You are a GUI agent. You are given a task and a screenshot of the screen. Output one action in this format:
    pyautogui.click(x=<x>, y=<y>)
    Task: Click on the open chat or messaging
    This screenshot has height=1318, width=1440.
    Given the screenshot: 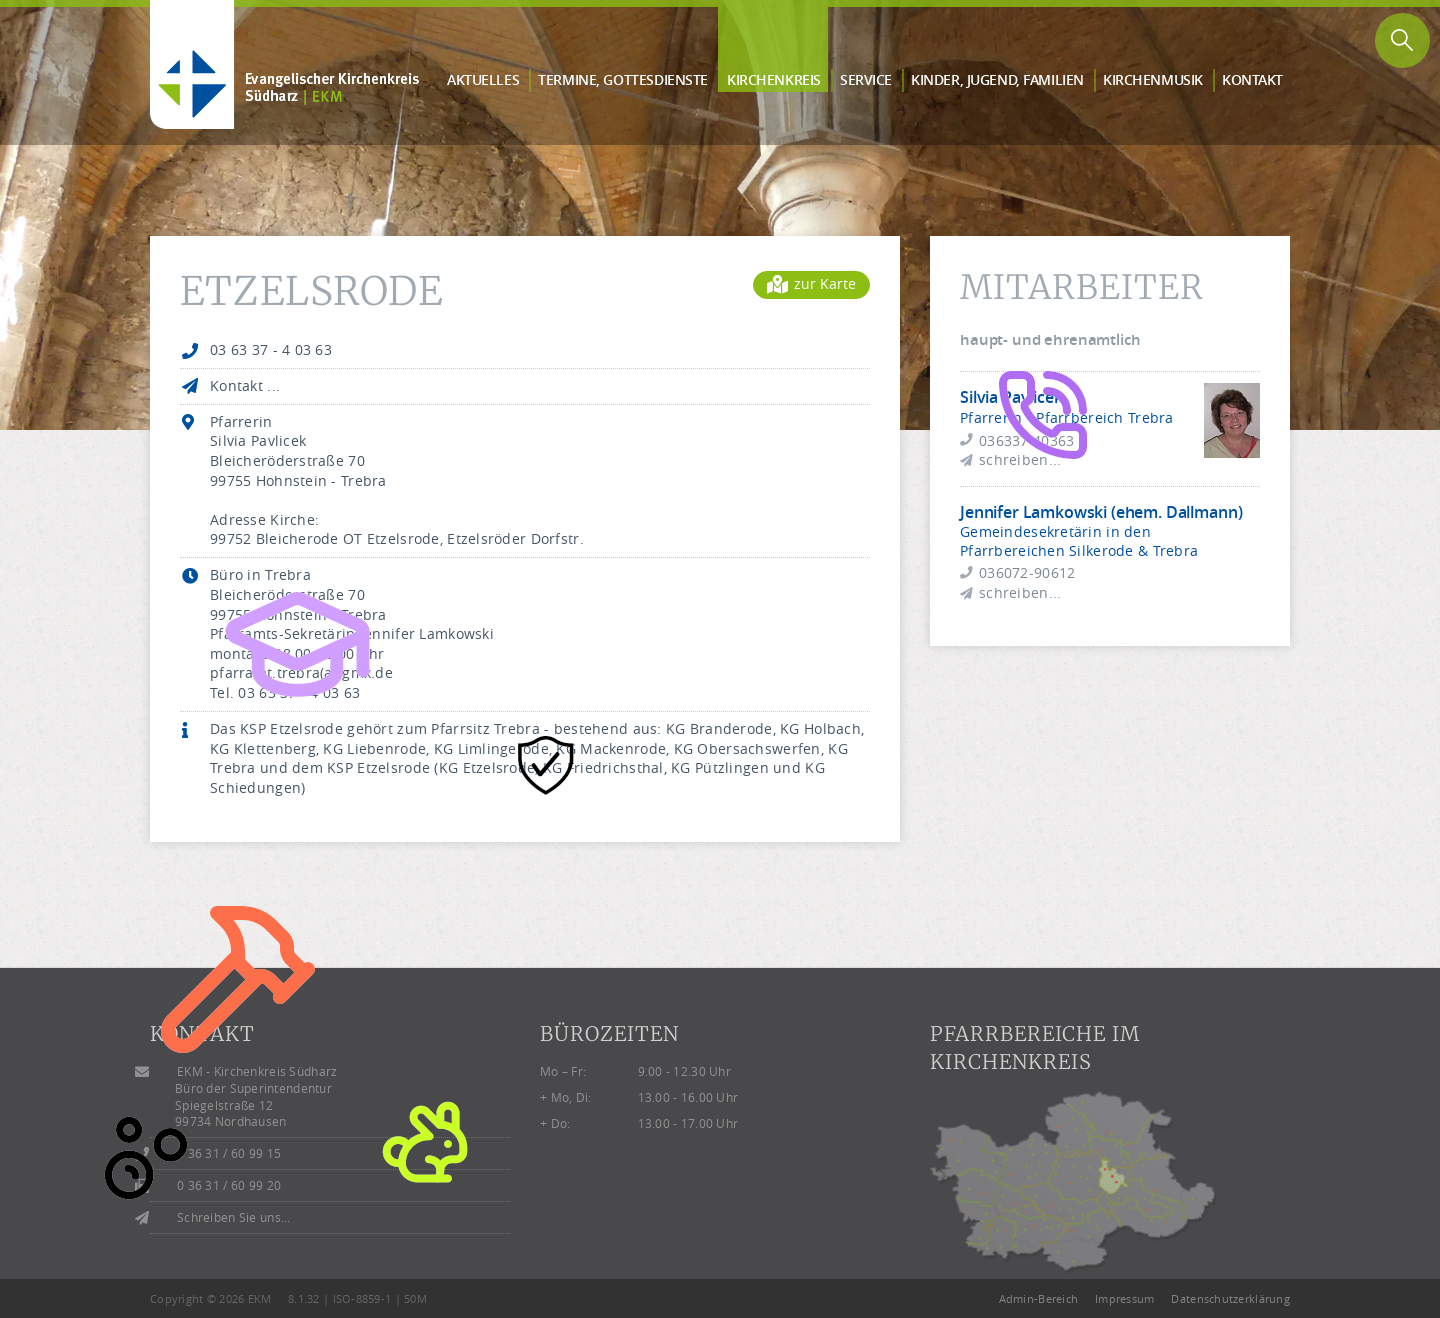 What is the action you would take?
    pyautogui.click(x=146, y=1158)
    